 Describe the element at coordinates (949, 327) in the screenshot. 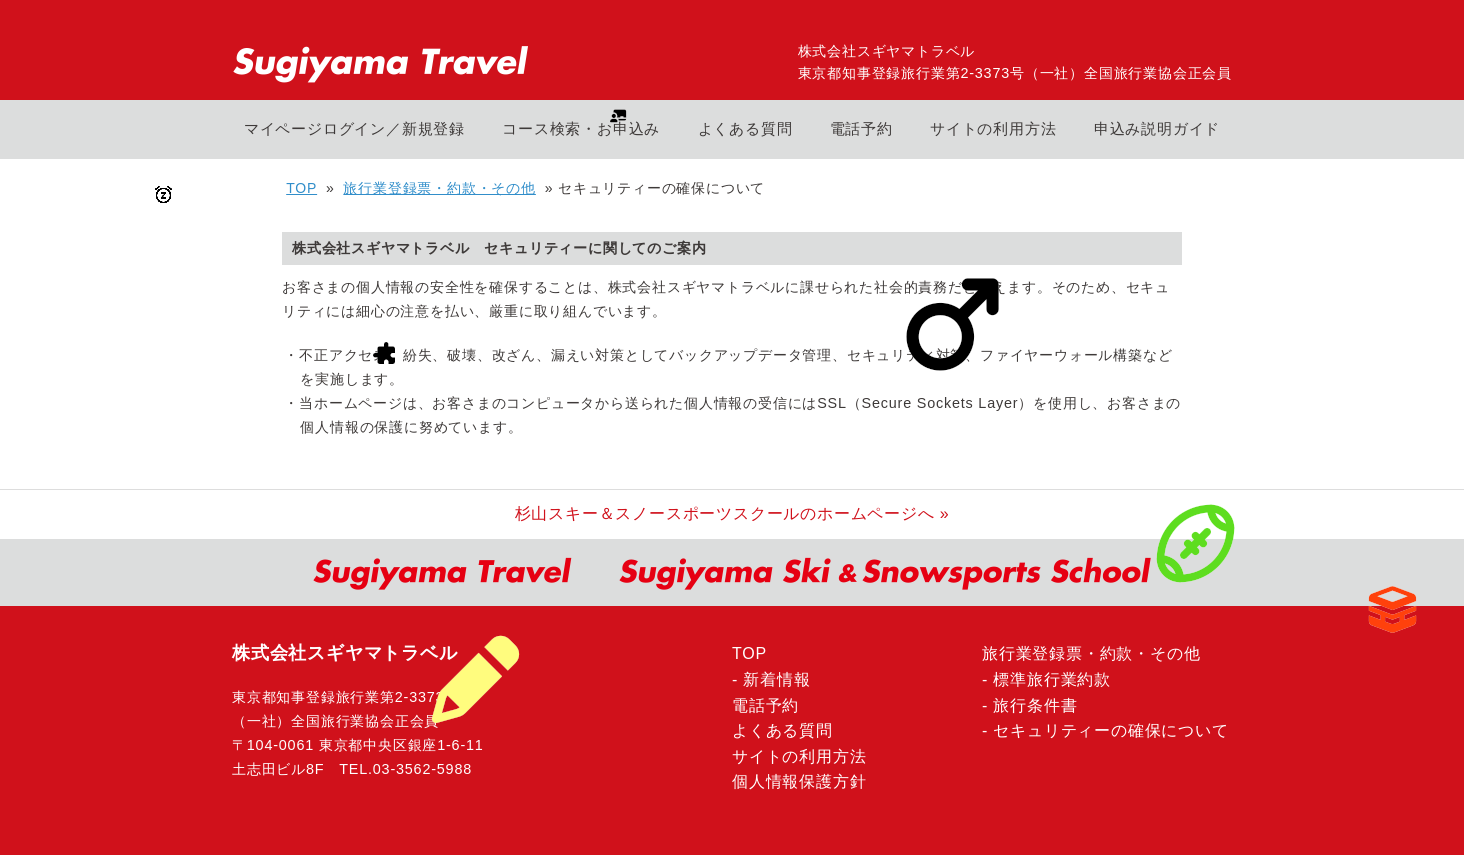

I see `indicates male gender selection` at that location.